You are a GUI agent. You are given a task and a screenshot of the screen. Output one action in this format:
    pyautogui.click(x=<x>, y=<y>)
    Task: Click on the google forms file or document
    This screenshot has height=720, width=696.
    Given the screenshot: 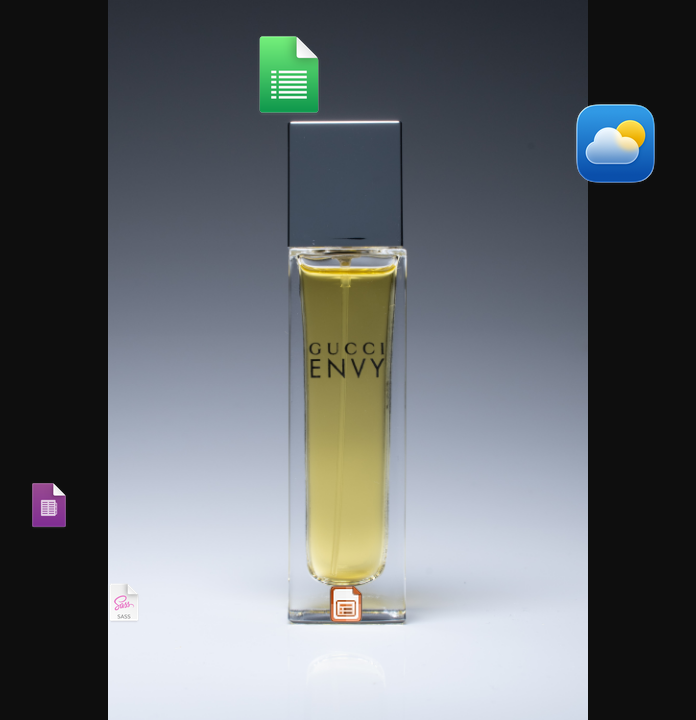 What is the action you would take?
    pyautogui.click(x=289, y=76)
    